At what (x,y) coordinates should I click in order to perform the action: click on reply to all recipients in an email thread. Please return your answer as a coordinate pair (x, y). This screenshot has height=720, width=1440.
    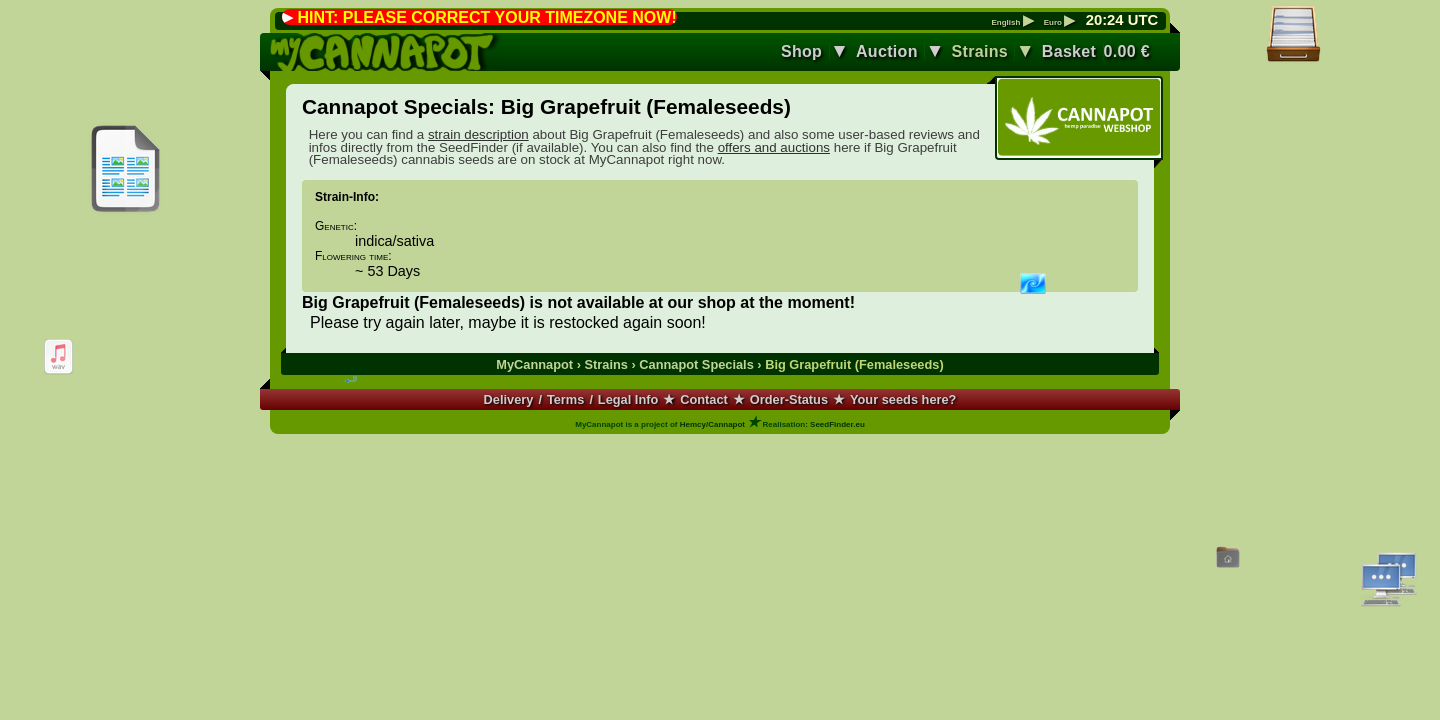
    Looking at the image, I should click on (350, 379).